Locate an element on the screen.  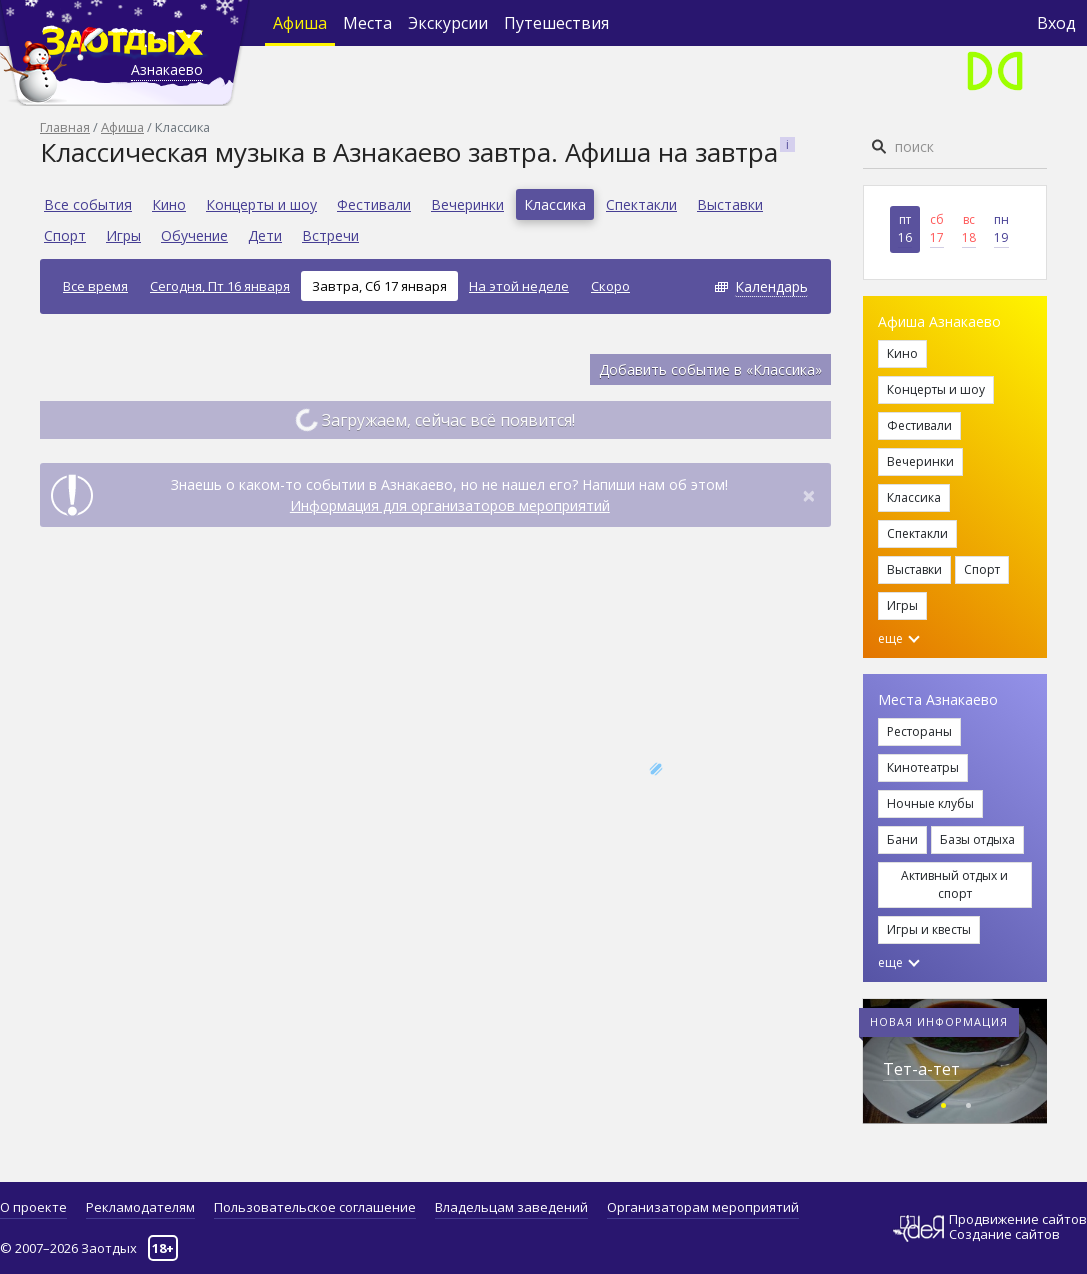
indicates dolby digital audio support is located at coordinates (995, 71).